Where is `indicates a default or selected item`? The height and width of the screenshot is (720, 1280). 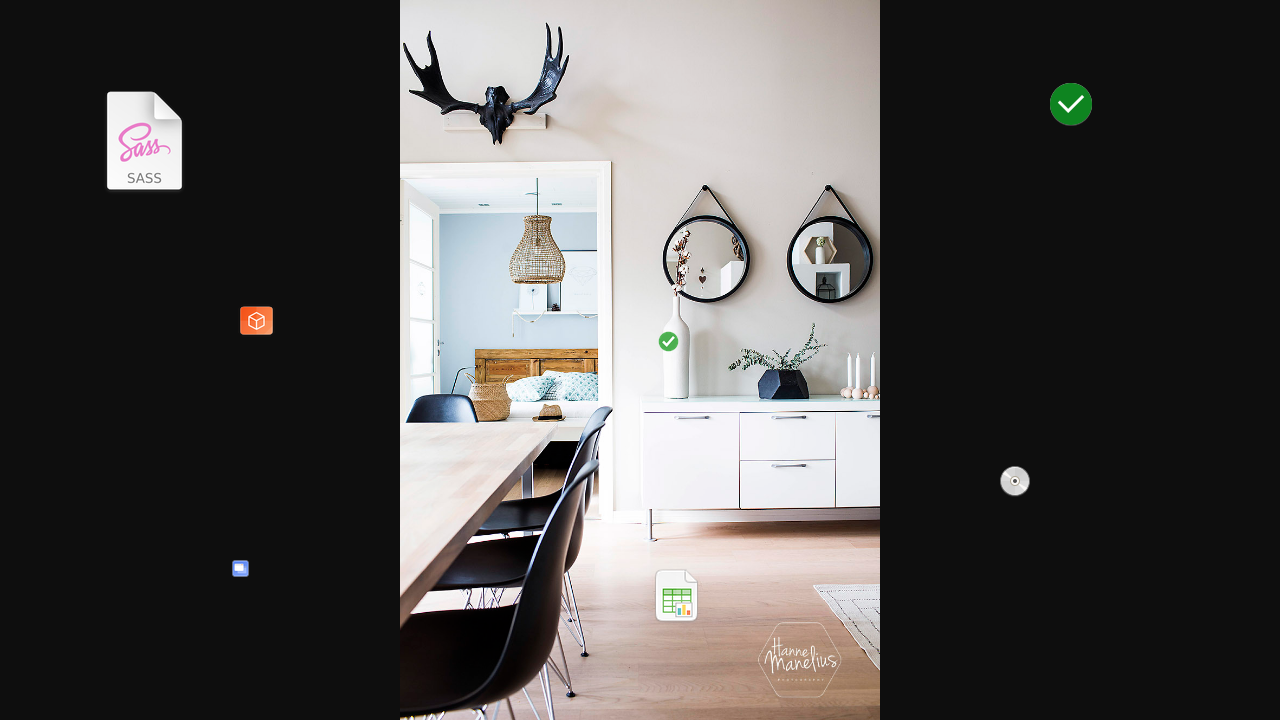
indicates a default or selected item is located at coordinates (668, 341).